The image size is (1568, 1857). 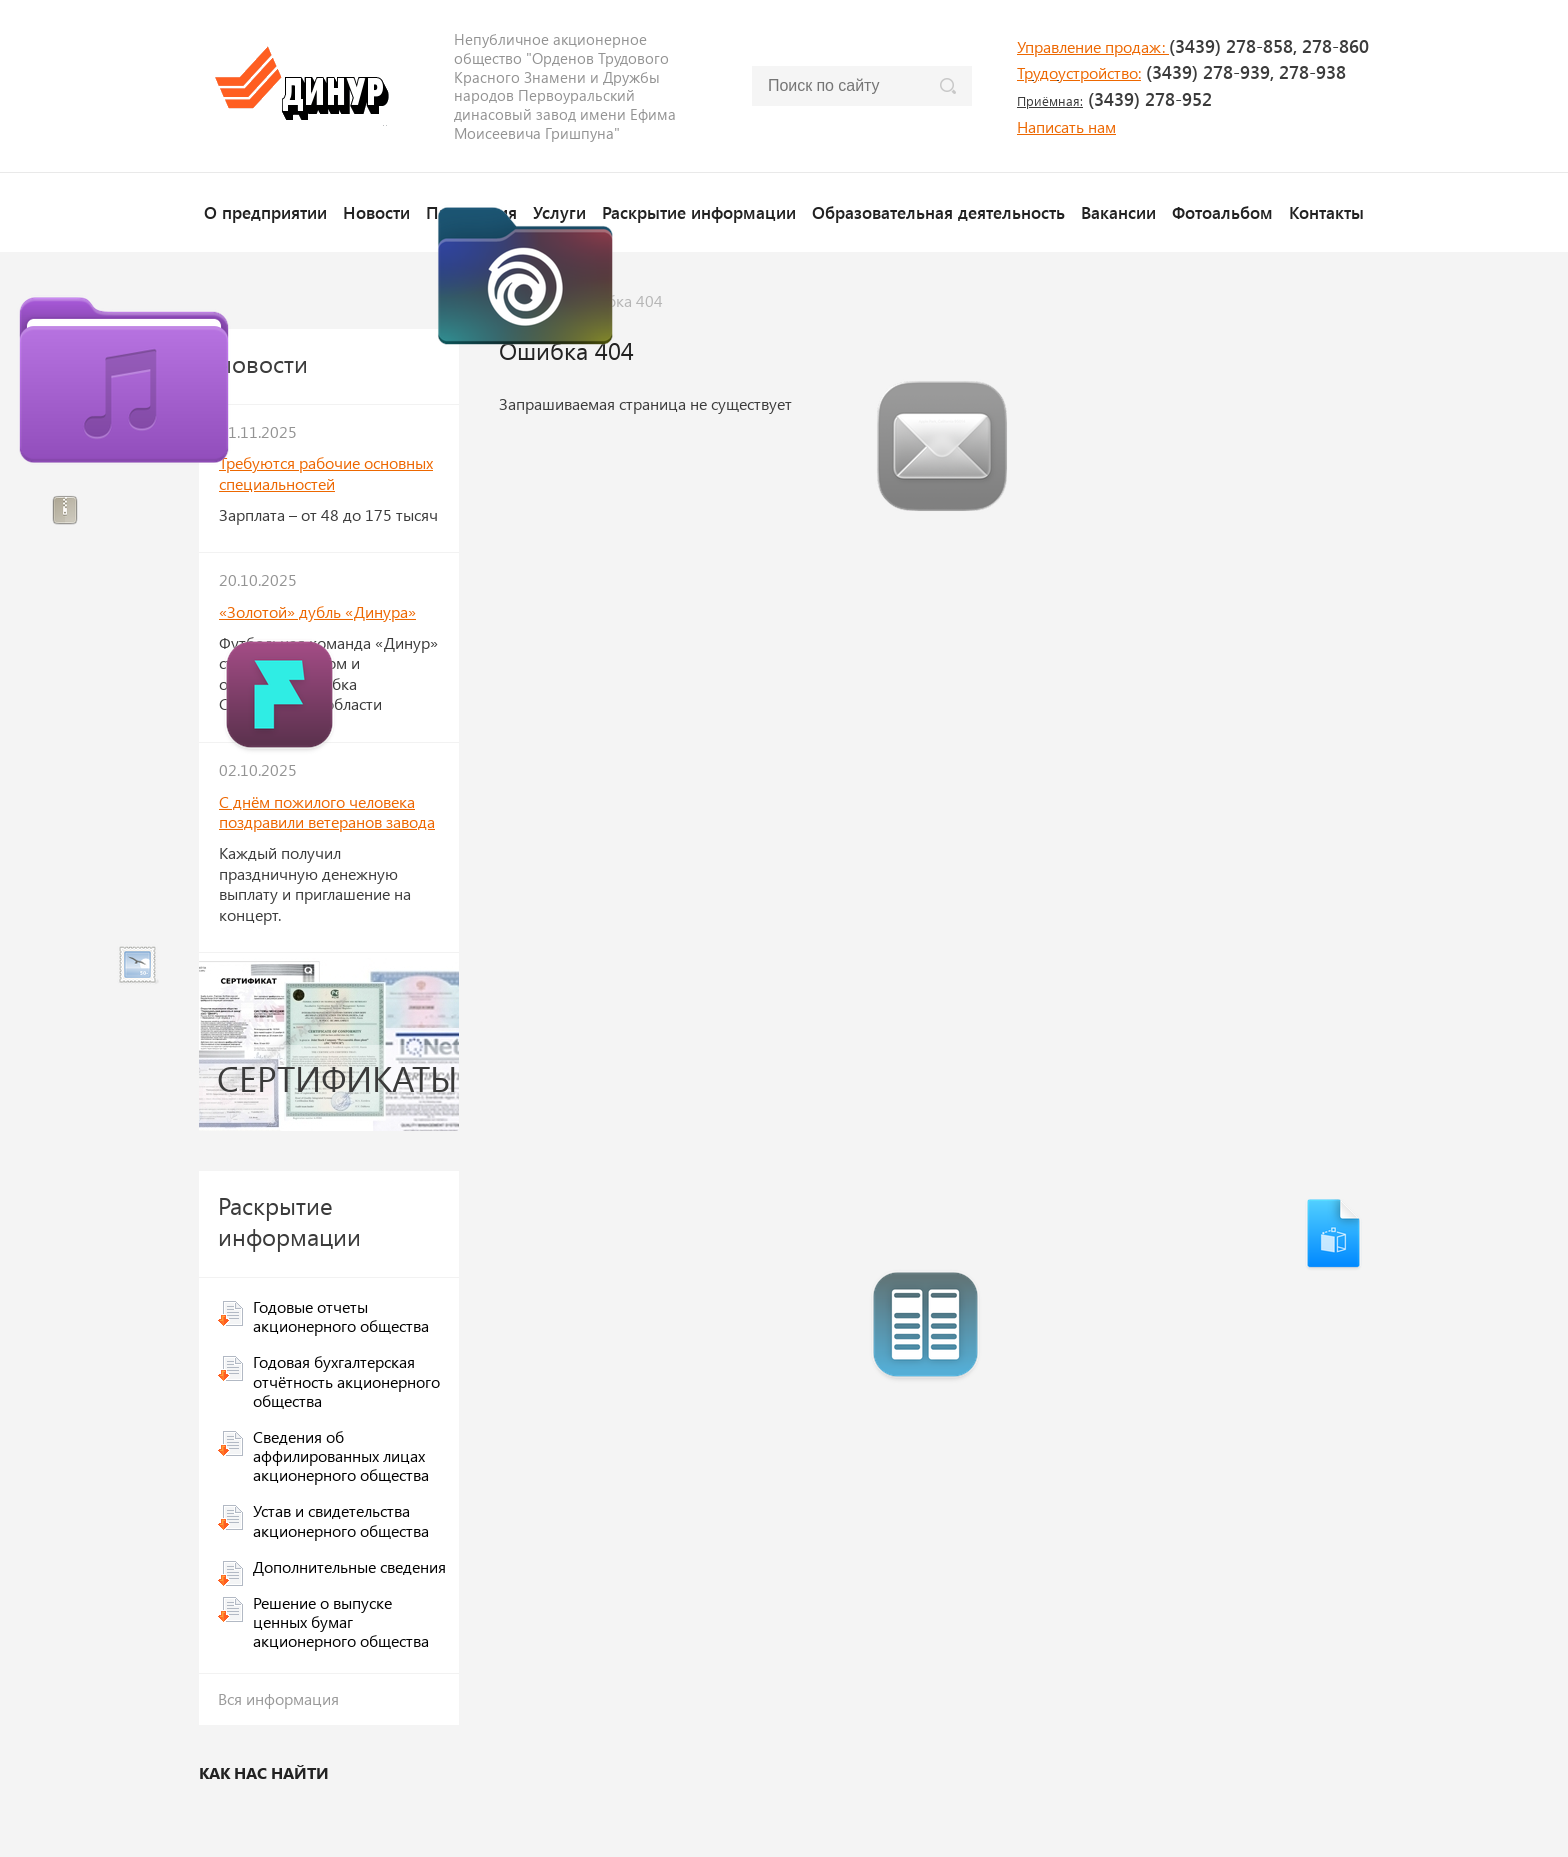 I want to click on open the mail app, so click(x=942, y=446).